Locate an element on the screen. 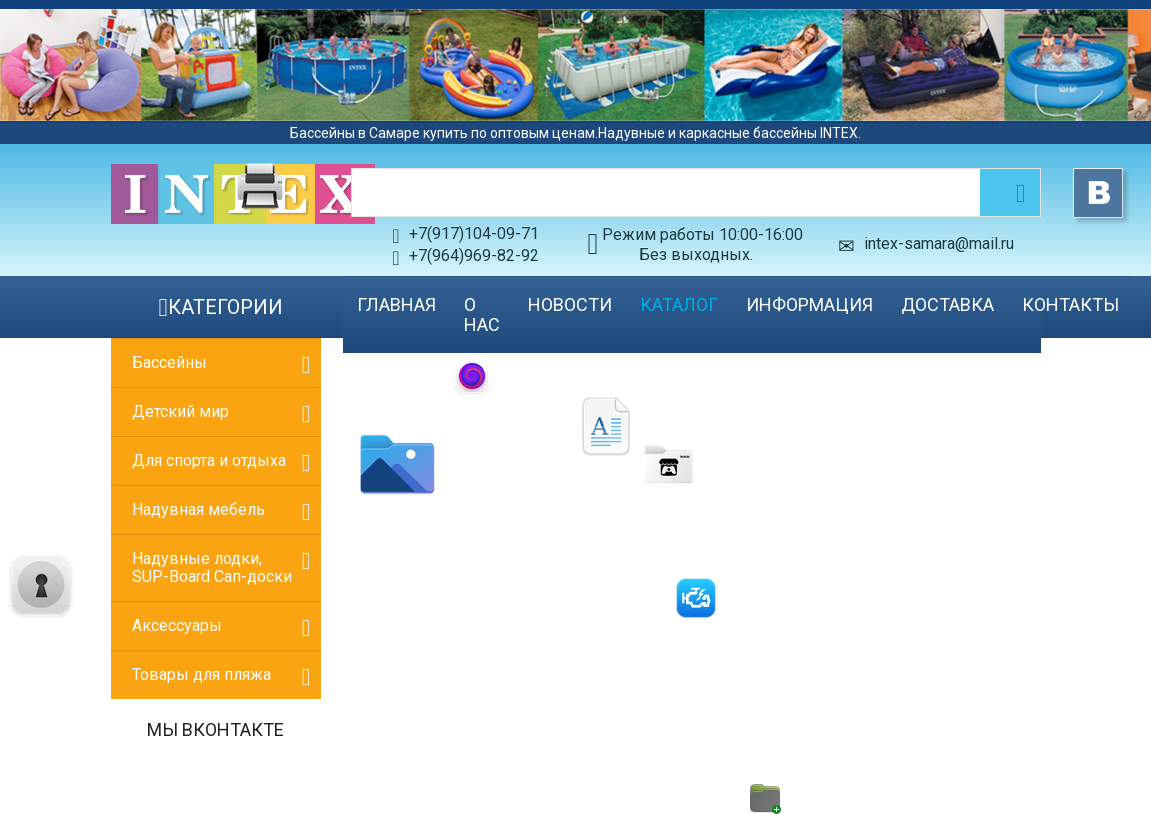 The height and width of the screenshot is (814, 1151). diagnose and troubleshoot SELinux security alerts is located at coordinates (696, 598).